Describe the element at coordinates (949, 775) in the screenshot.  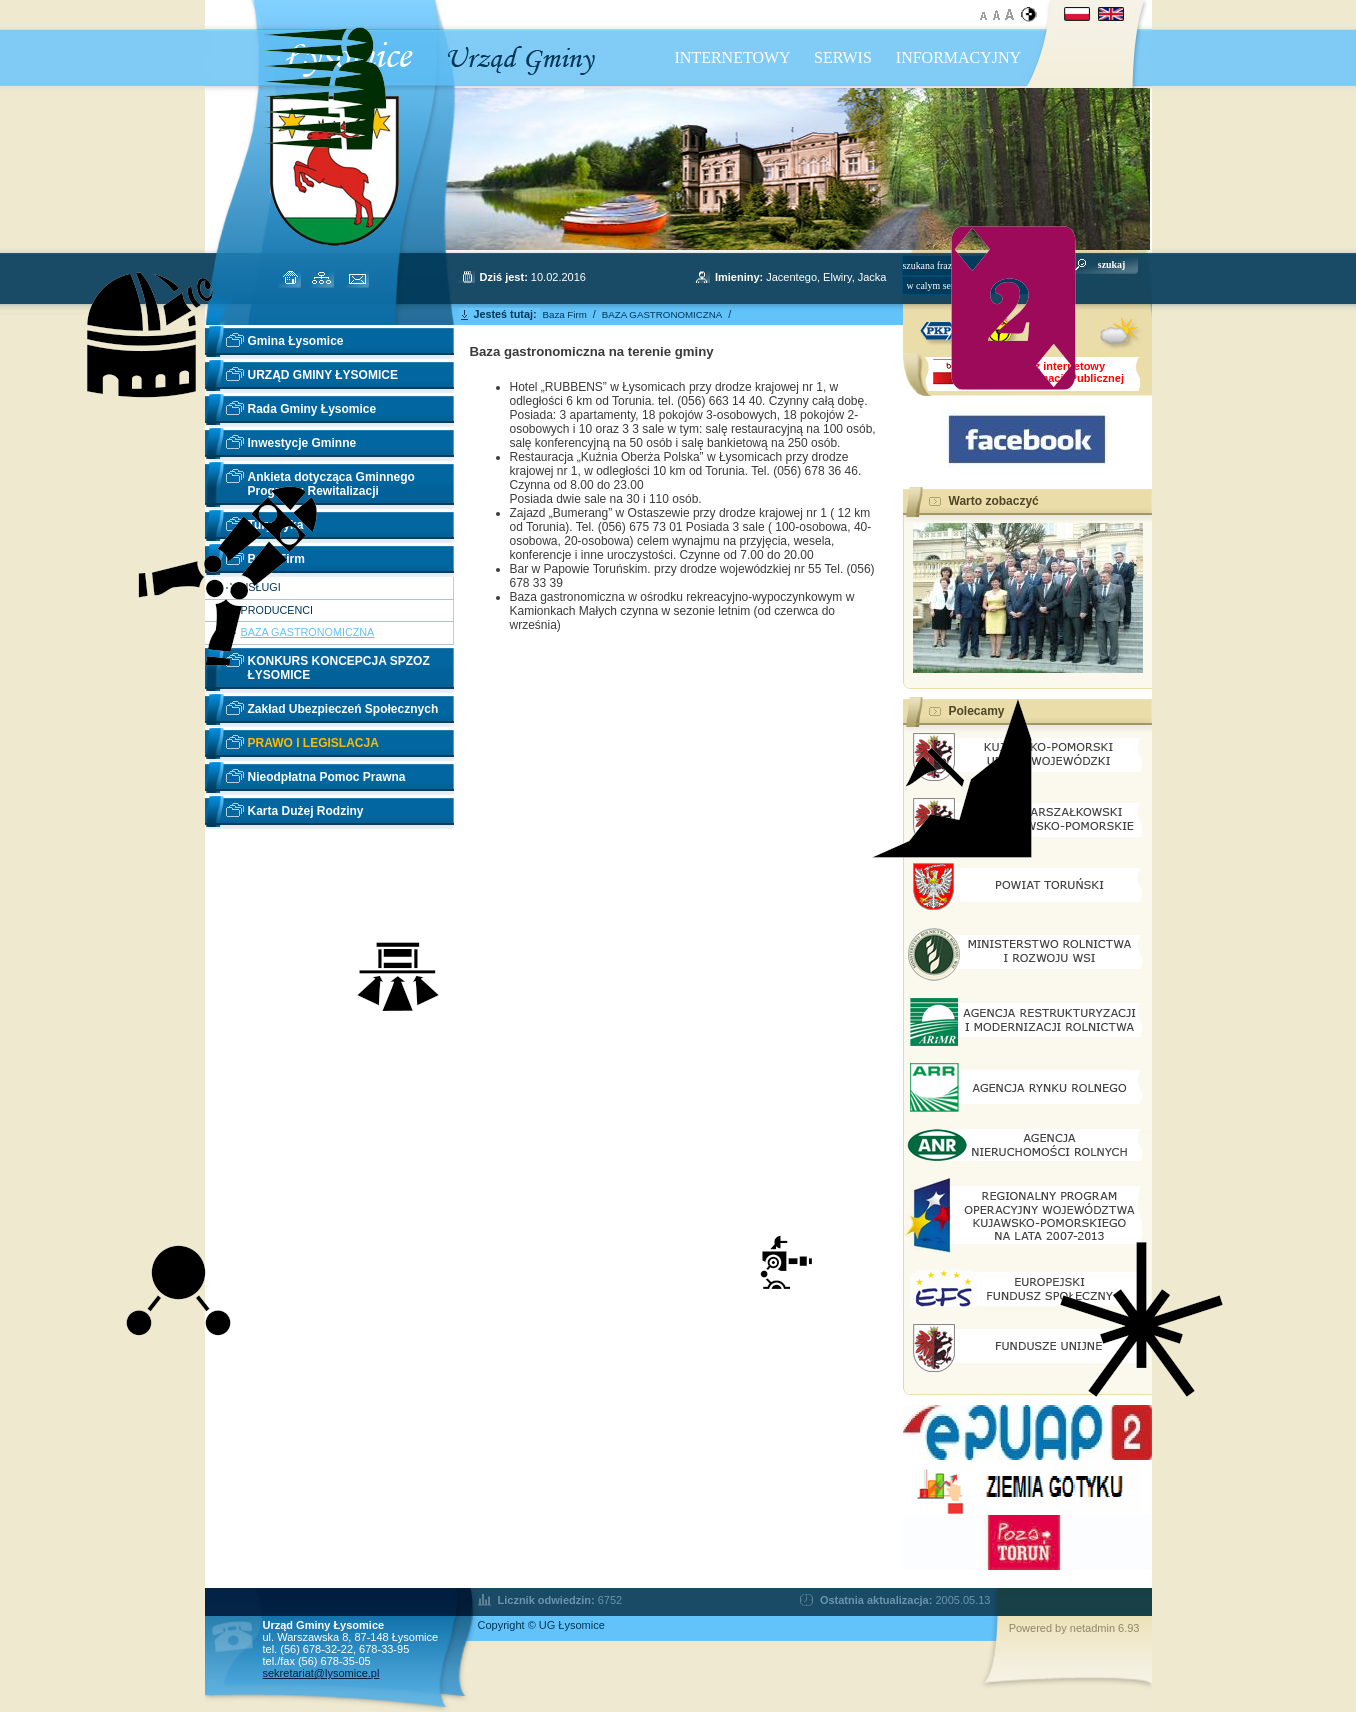
I see `indicates progress toward a goal or milestone` at that location.